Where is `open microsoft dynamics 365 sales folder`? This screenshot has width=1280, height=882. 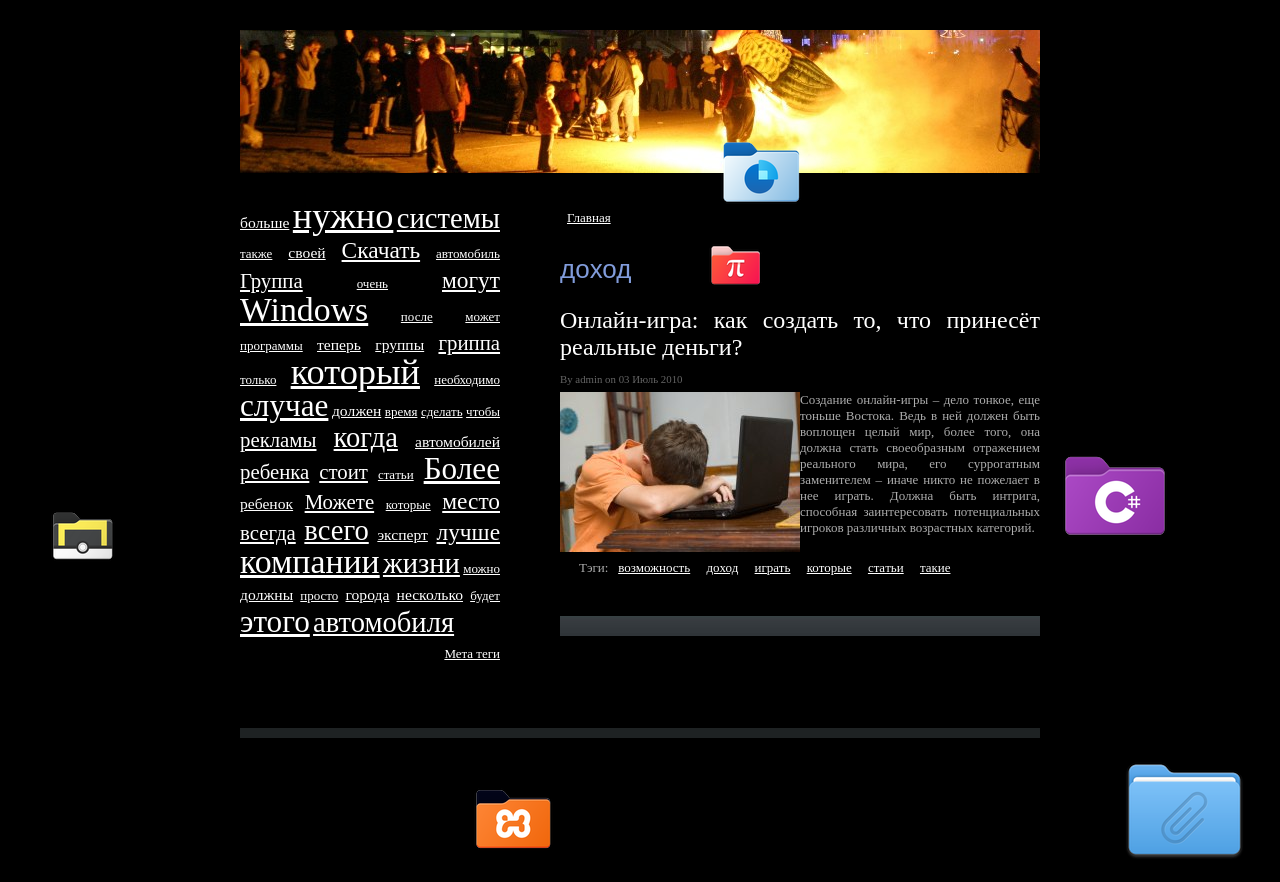
open microsoft dynamics 365 sales folder is located at coordinates (761, 174).